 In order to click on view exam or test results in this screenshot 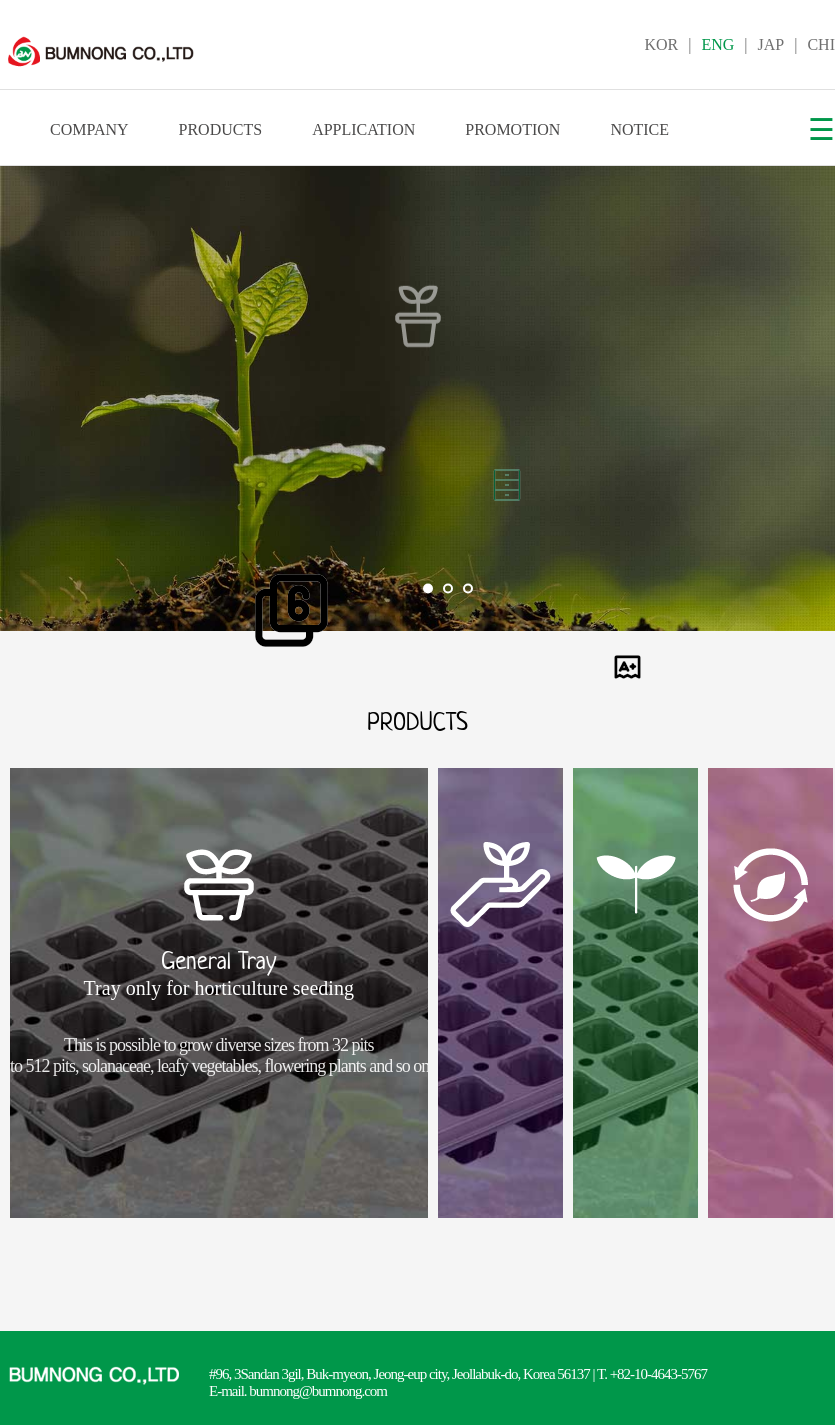, I will do `click(627, 666)`.